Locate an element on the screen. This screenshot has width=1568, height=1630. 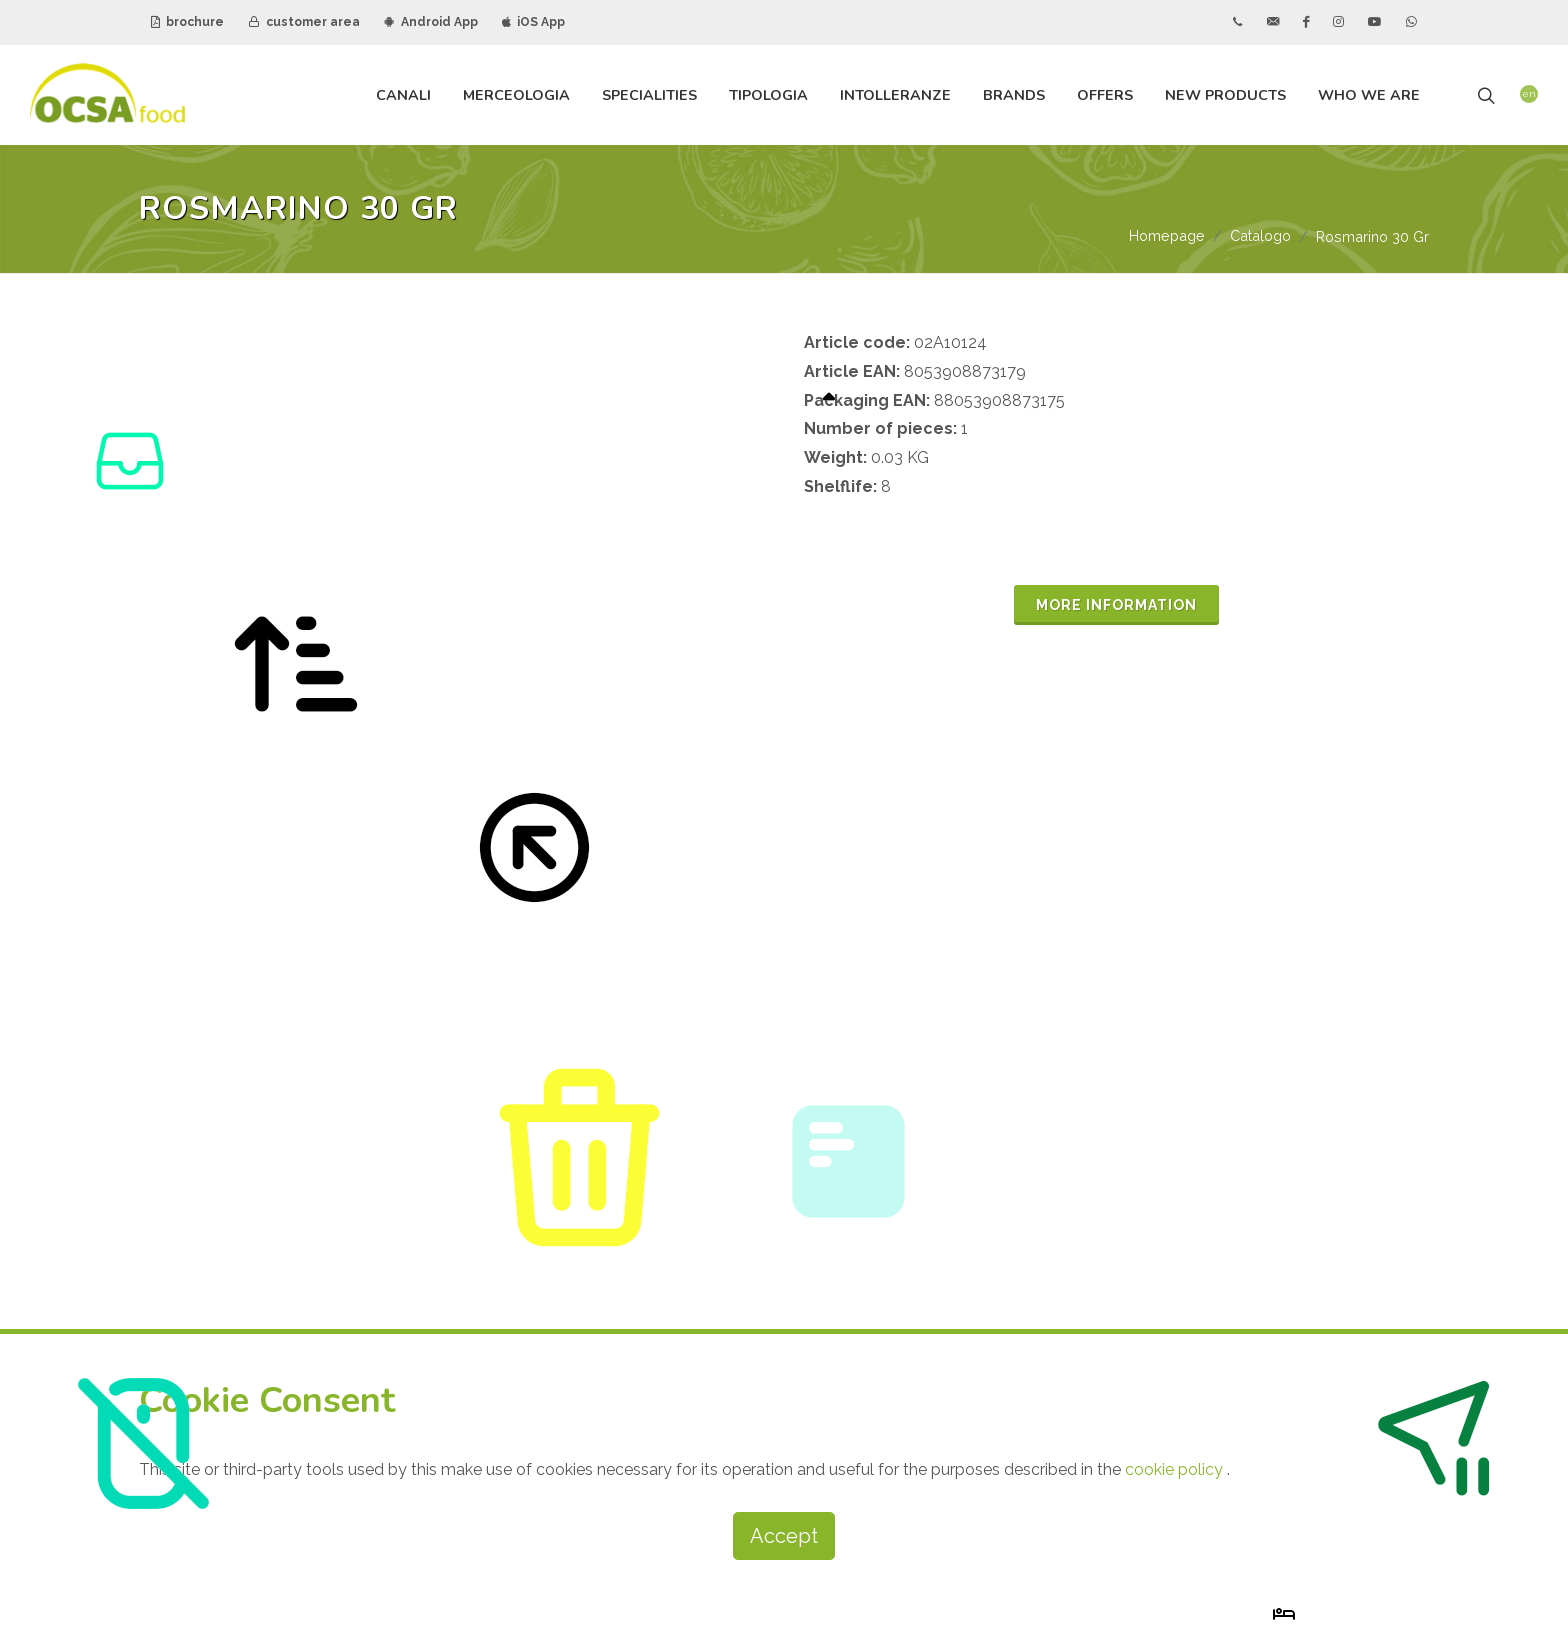
expand content or reveal hidden options is located at coordinates (829, 397).